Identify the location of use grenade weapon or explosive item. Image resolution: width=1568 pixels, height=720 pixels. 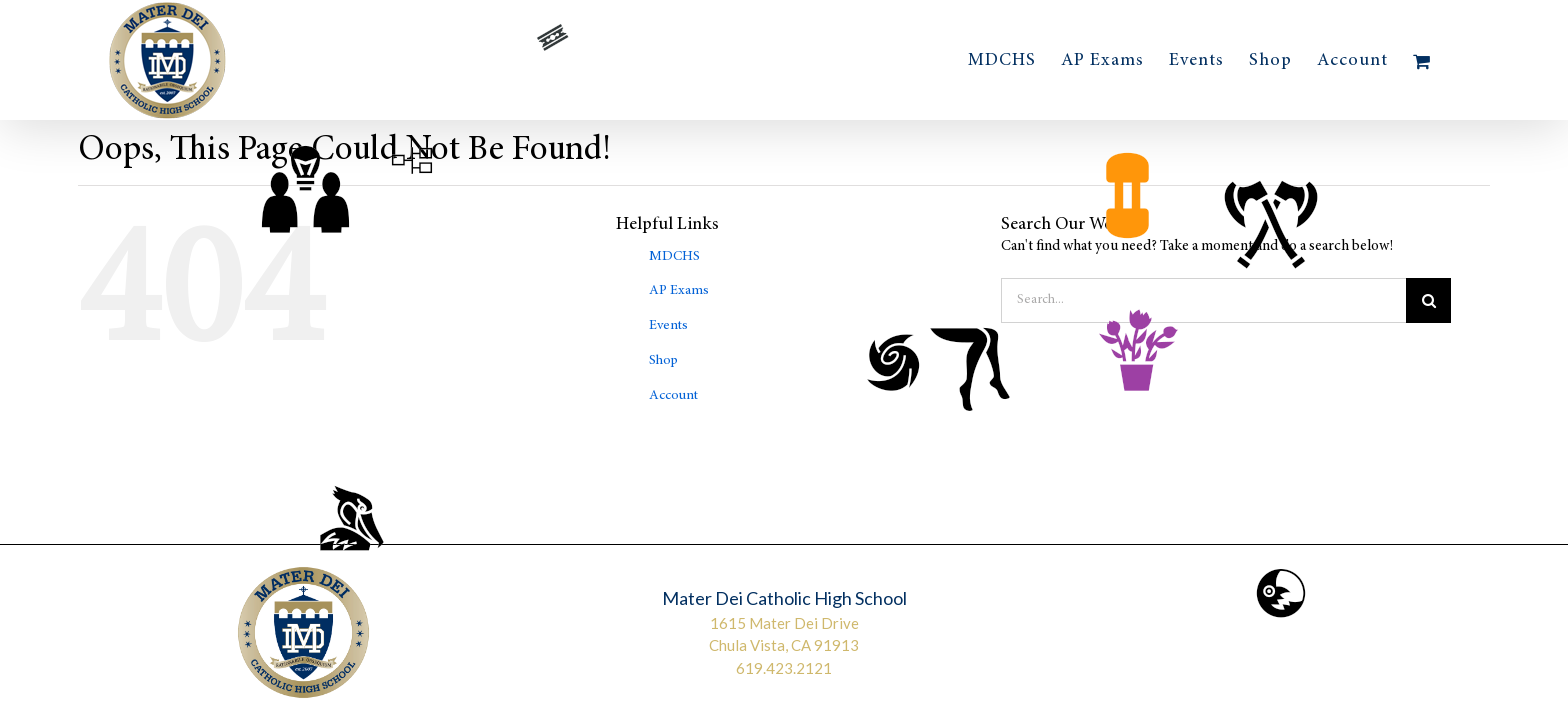
(1127, 195).